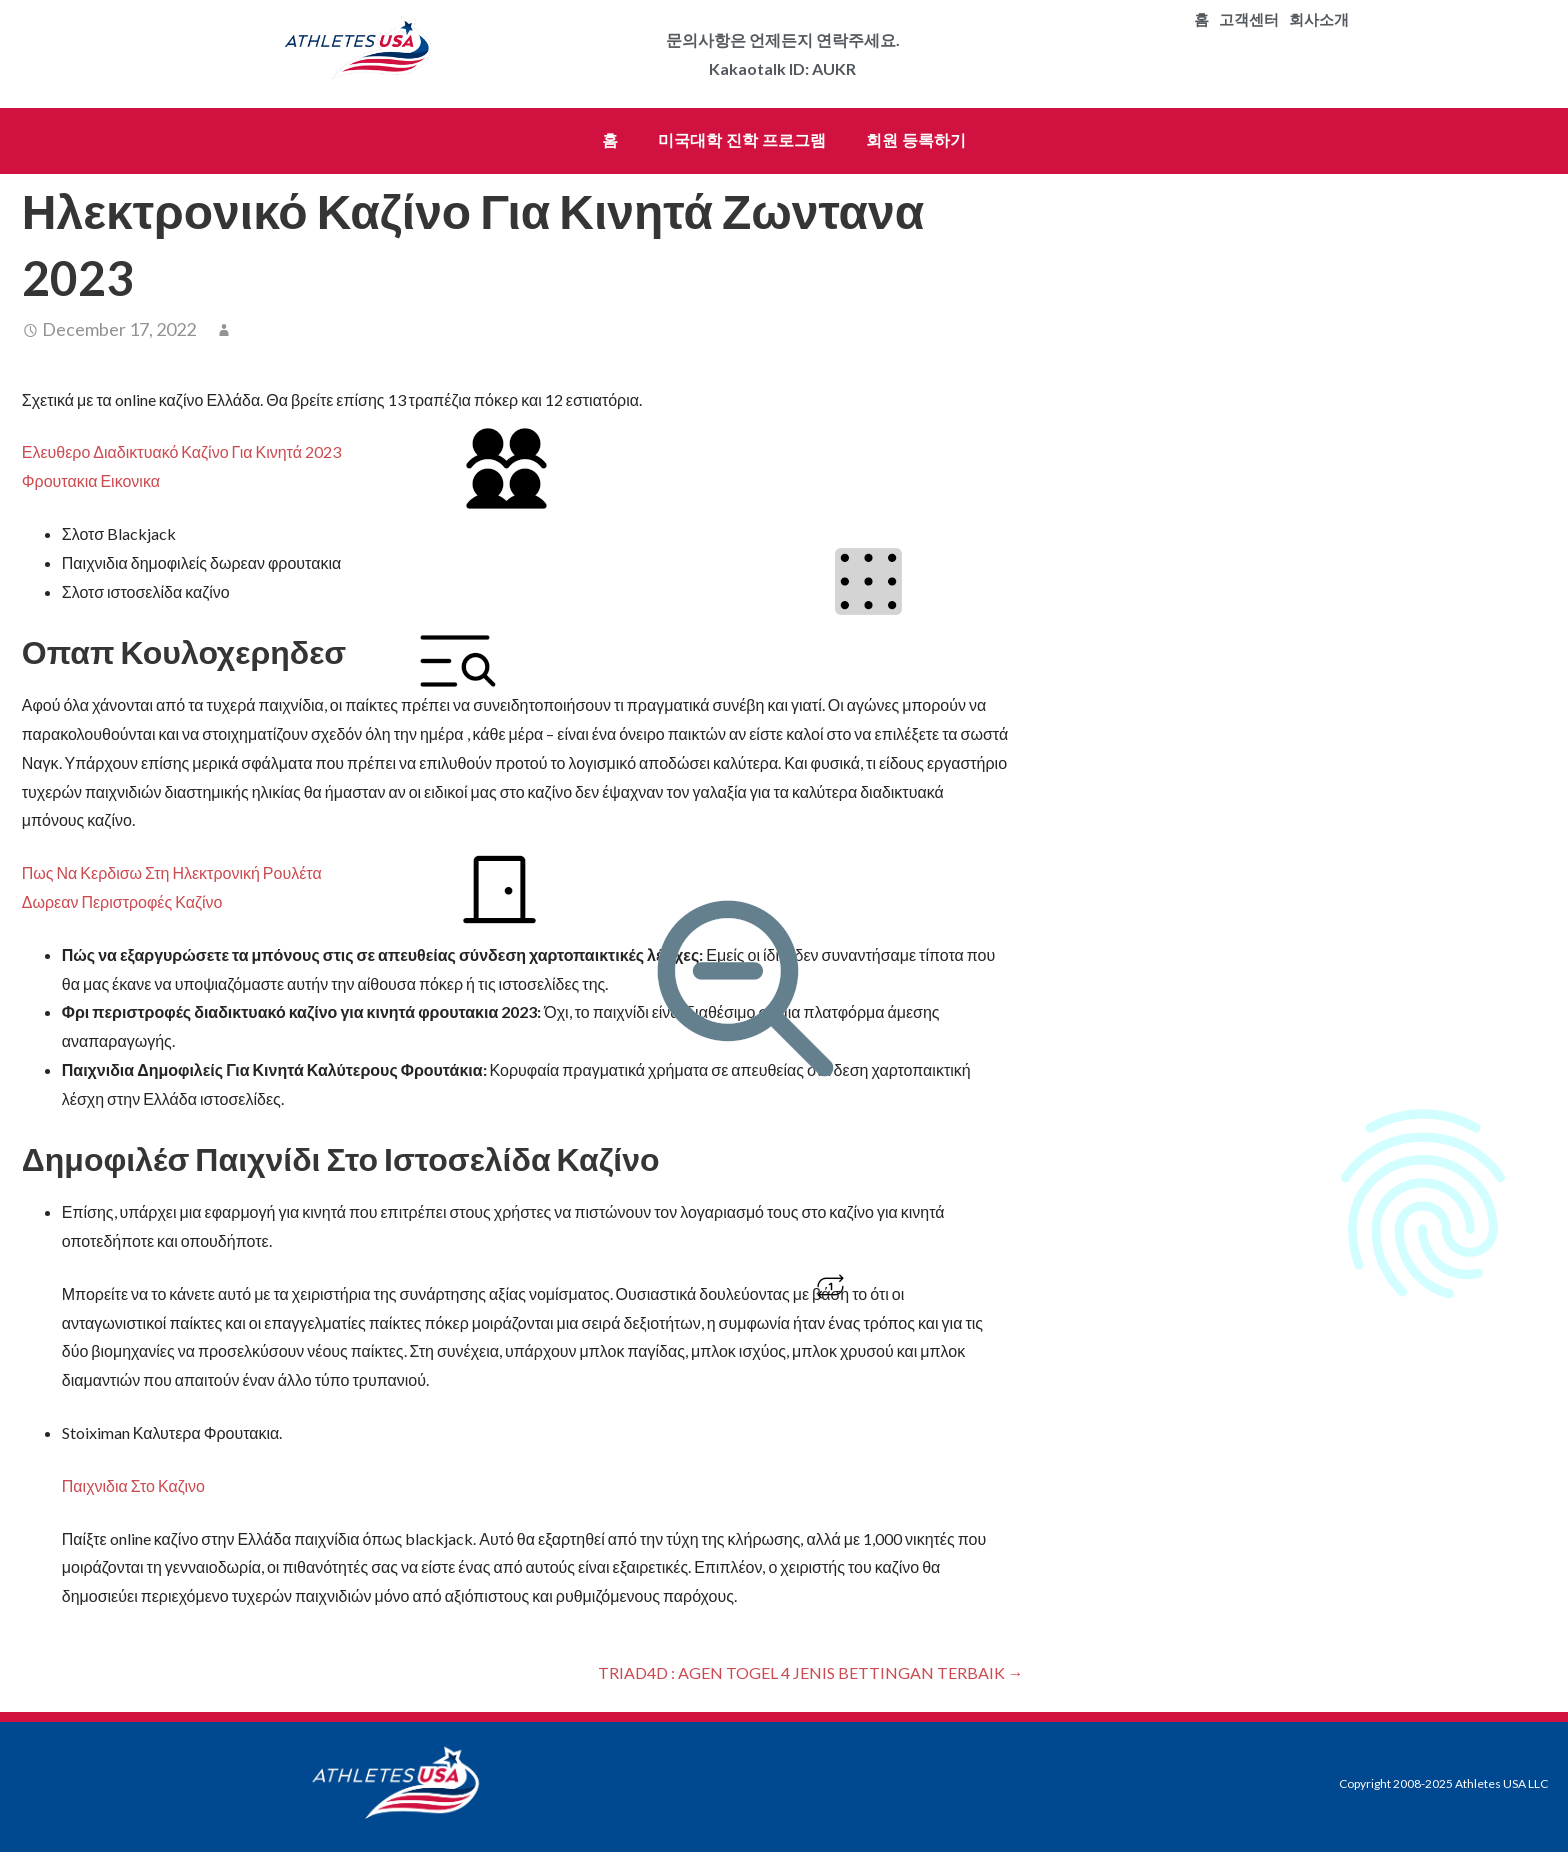  Describe the element at coordinates (1423, 1204) in the screenshot. I see `authenticate with fingerprint` at that location.